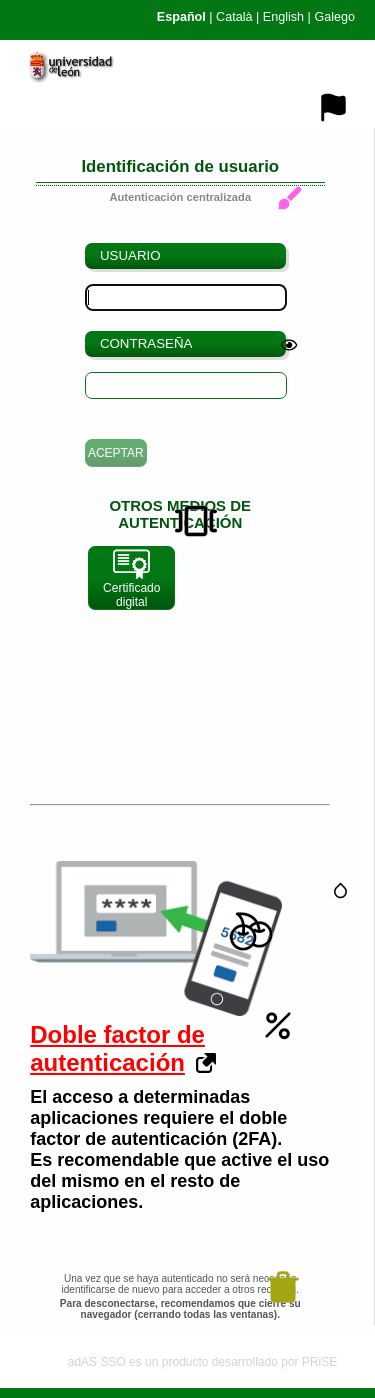 The image size is (375, 1398). I want to click on flag or bookmark this item, so click(333, 107).